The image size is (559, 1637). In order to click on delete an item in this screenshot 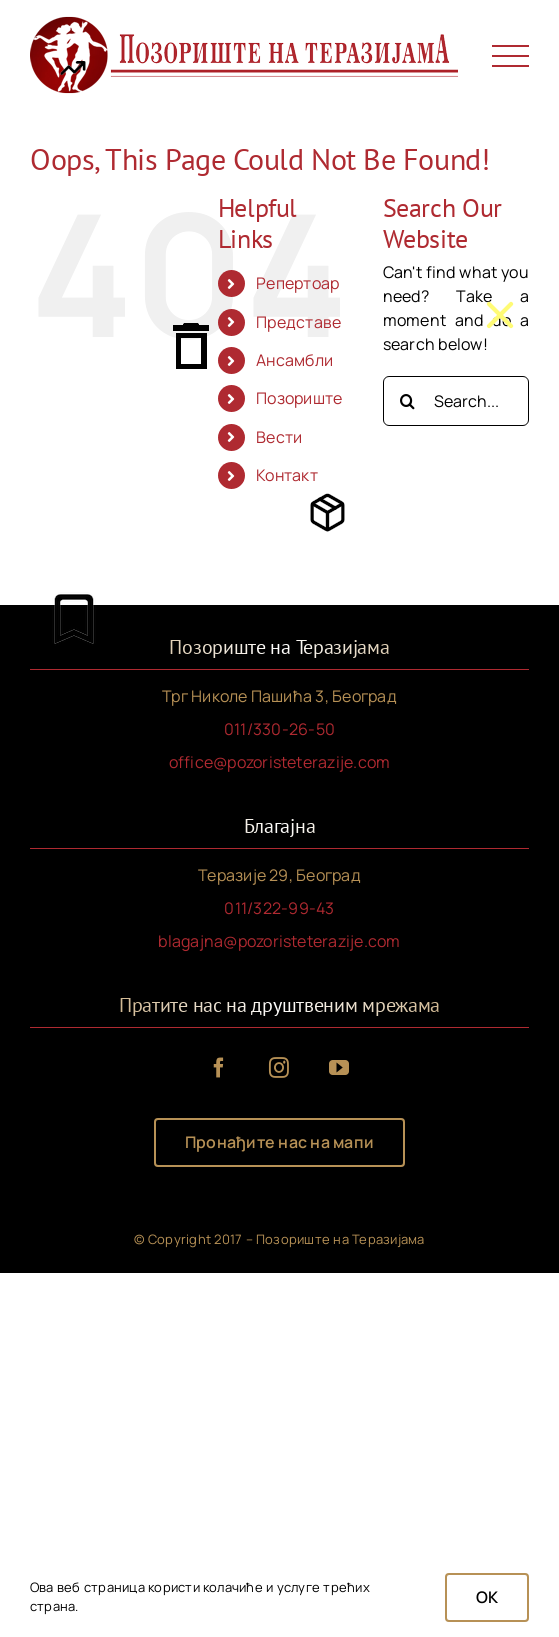, I will do `click(191, 346)`.